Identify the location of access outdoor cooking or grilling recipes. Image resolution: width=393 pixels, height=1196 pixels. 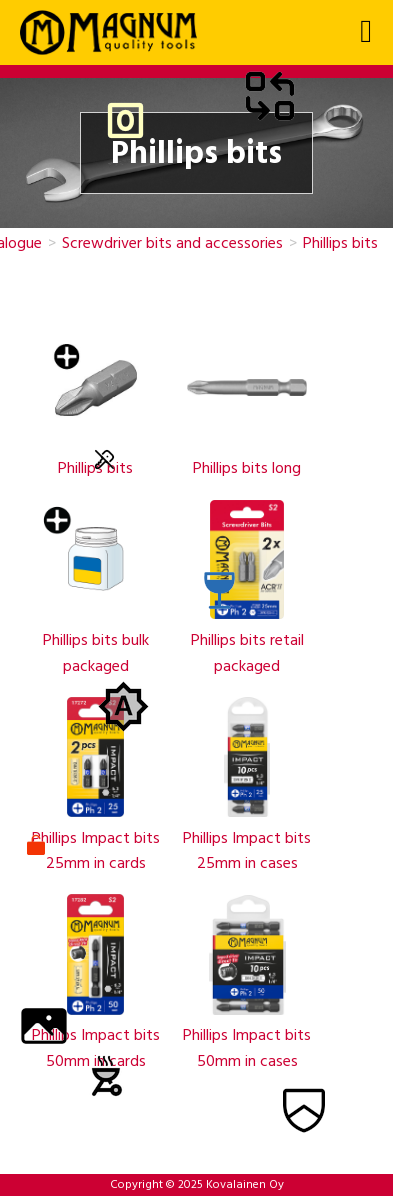
(106, 1076).